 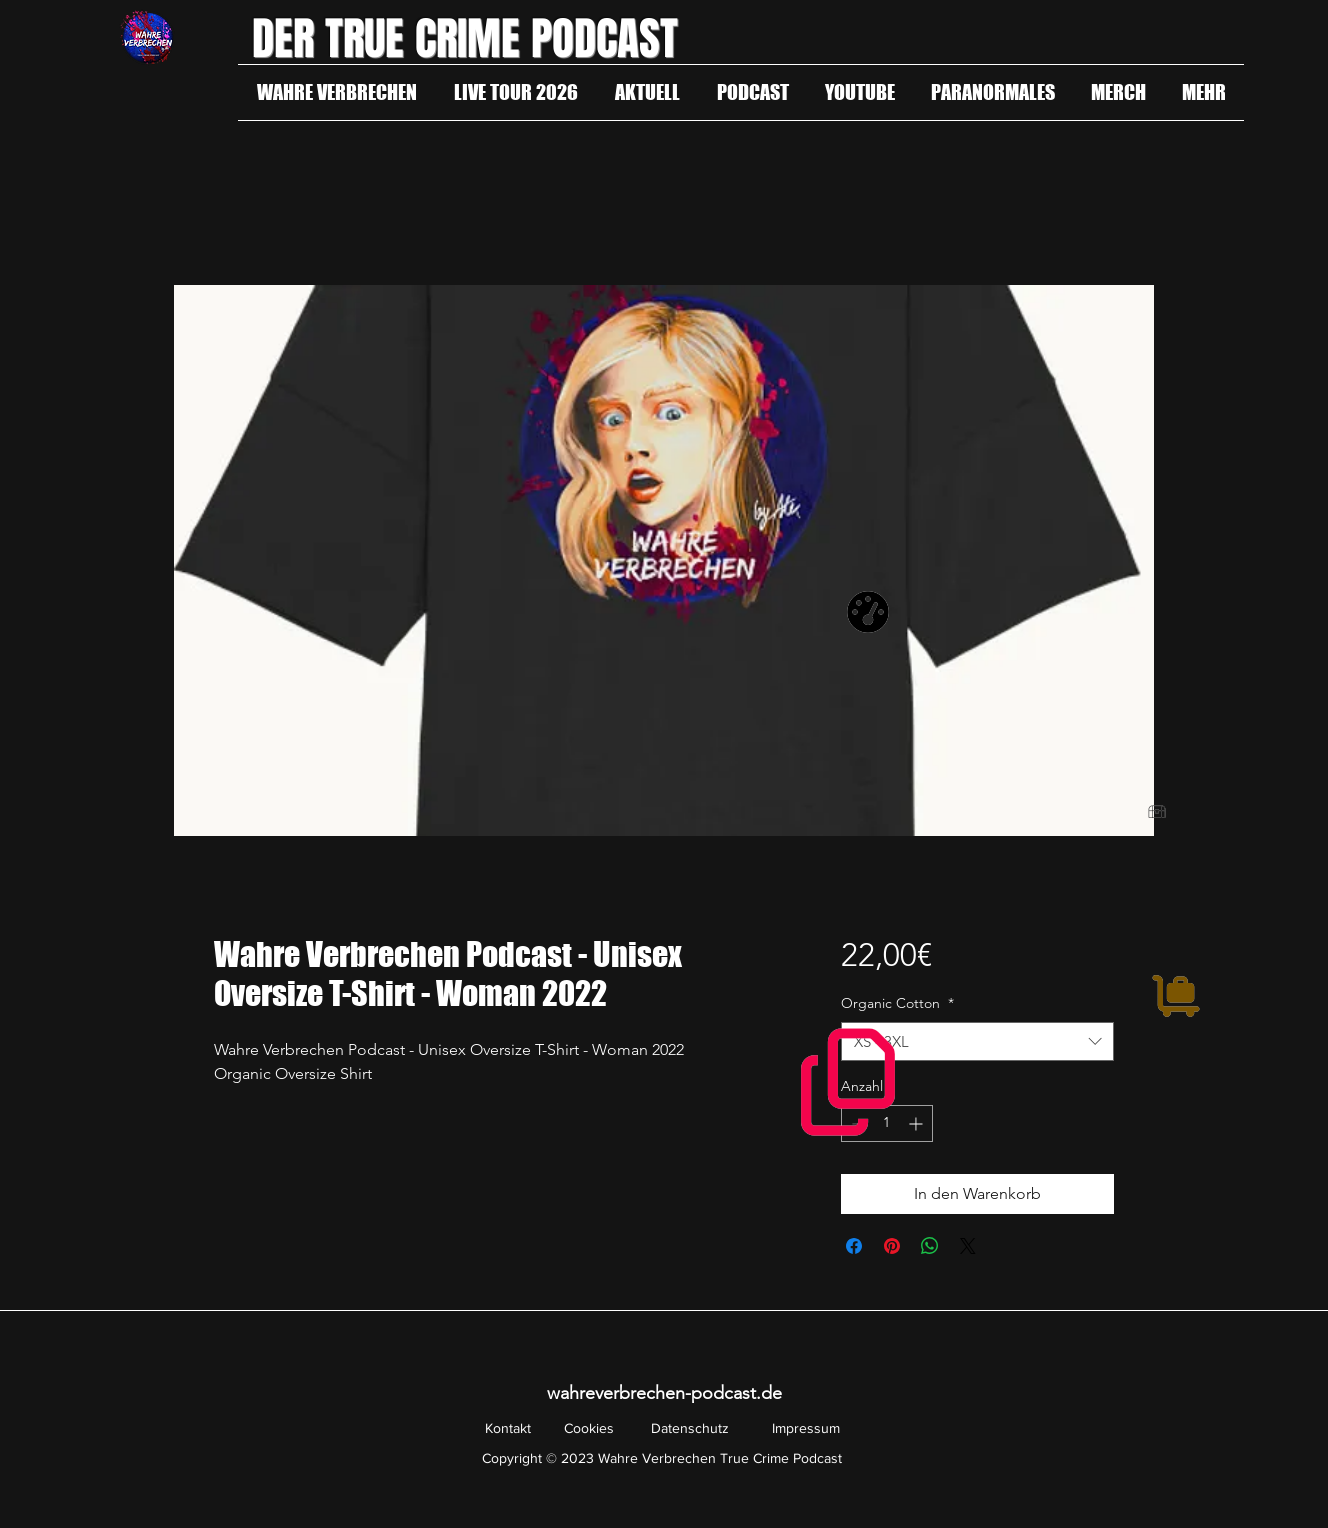 I want to click on copy to clipboard, so click(x=848, y=1082).